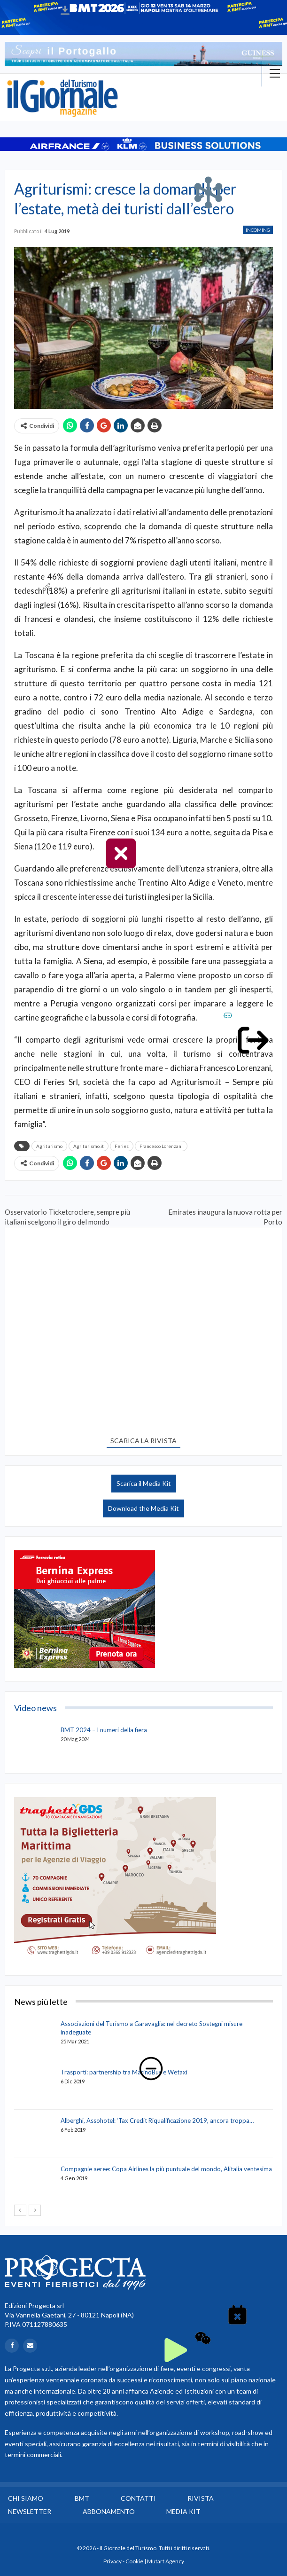 The height and width of the screenshot is (2576, 287). I want to click on access network or node connections, so click(208, 192).